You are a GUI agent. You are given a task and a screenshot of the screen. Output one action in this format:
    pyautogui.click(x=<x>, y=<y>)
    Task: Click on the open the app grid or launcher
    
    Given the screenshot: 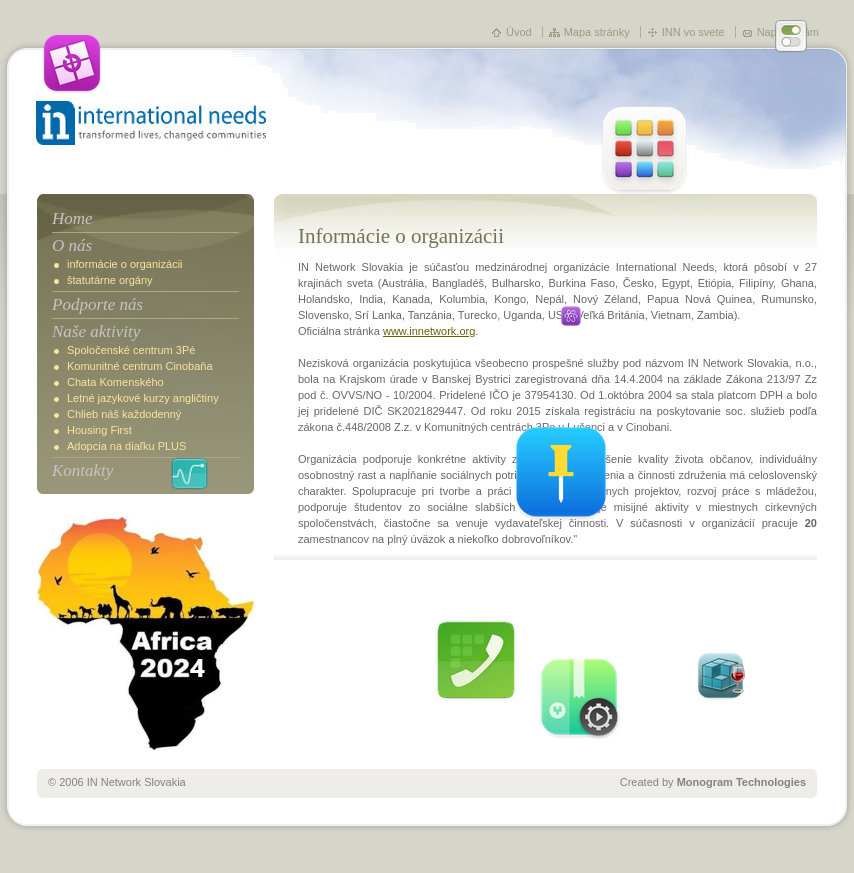 What is the action you would take?
    pyautogui.click(x=644, y=148)
    